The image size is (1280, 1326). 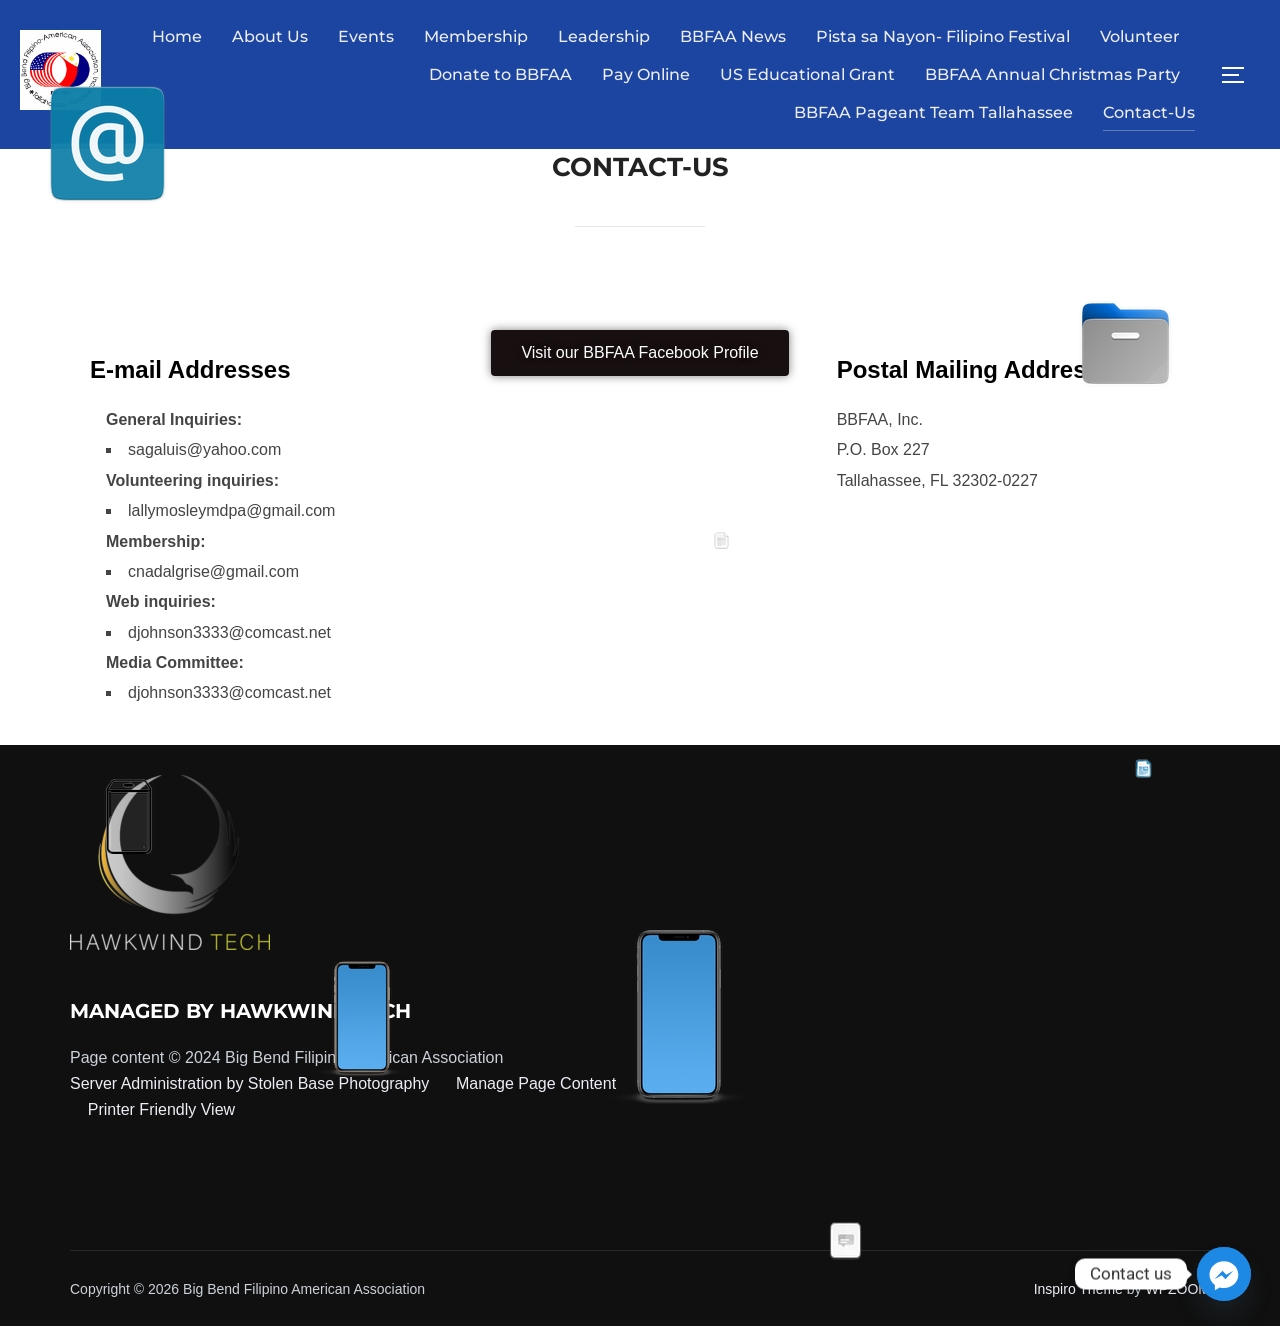 I want to click on access online accounts settings, so click(x=107, y=143).